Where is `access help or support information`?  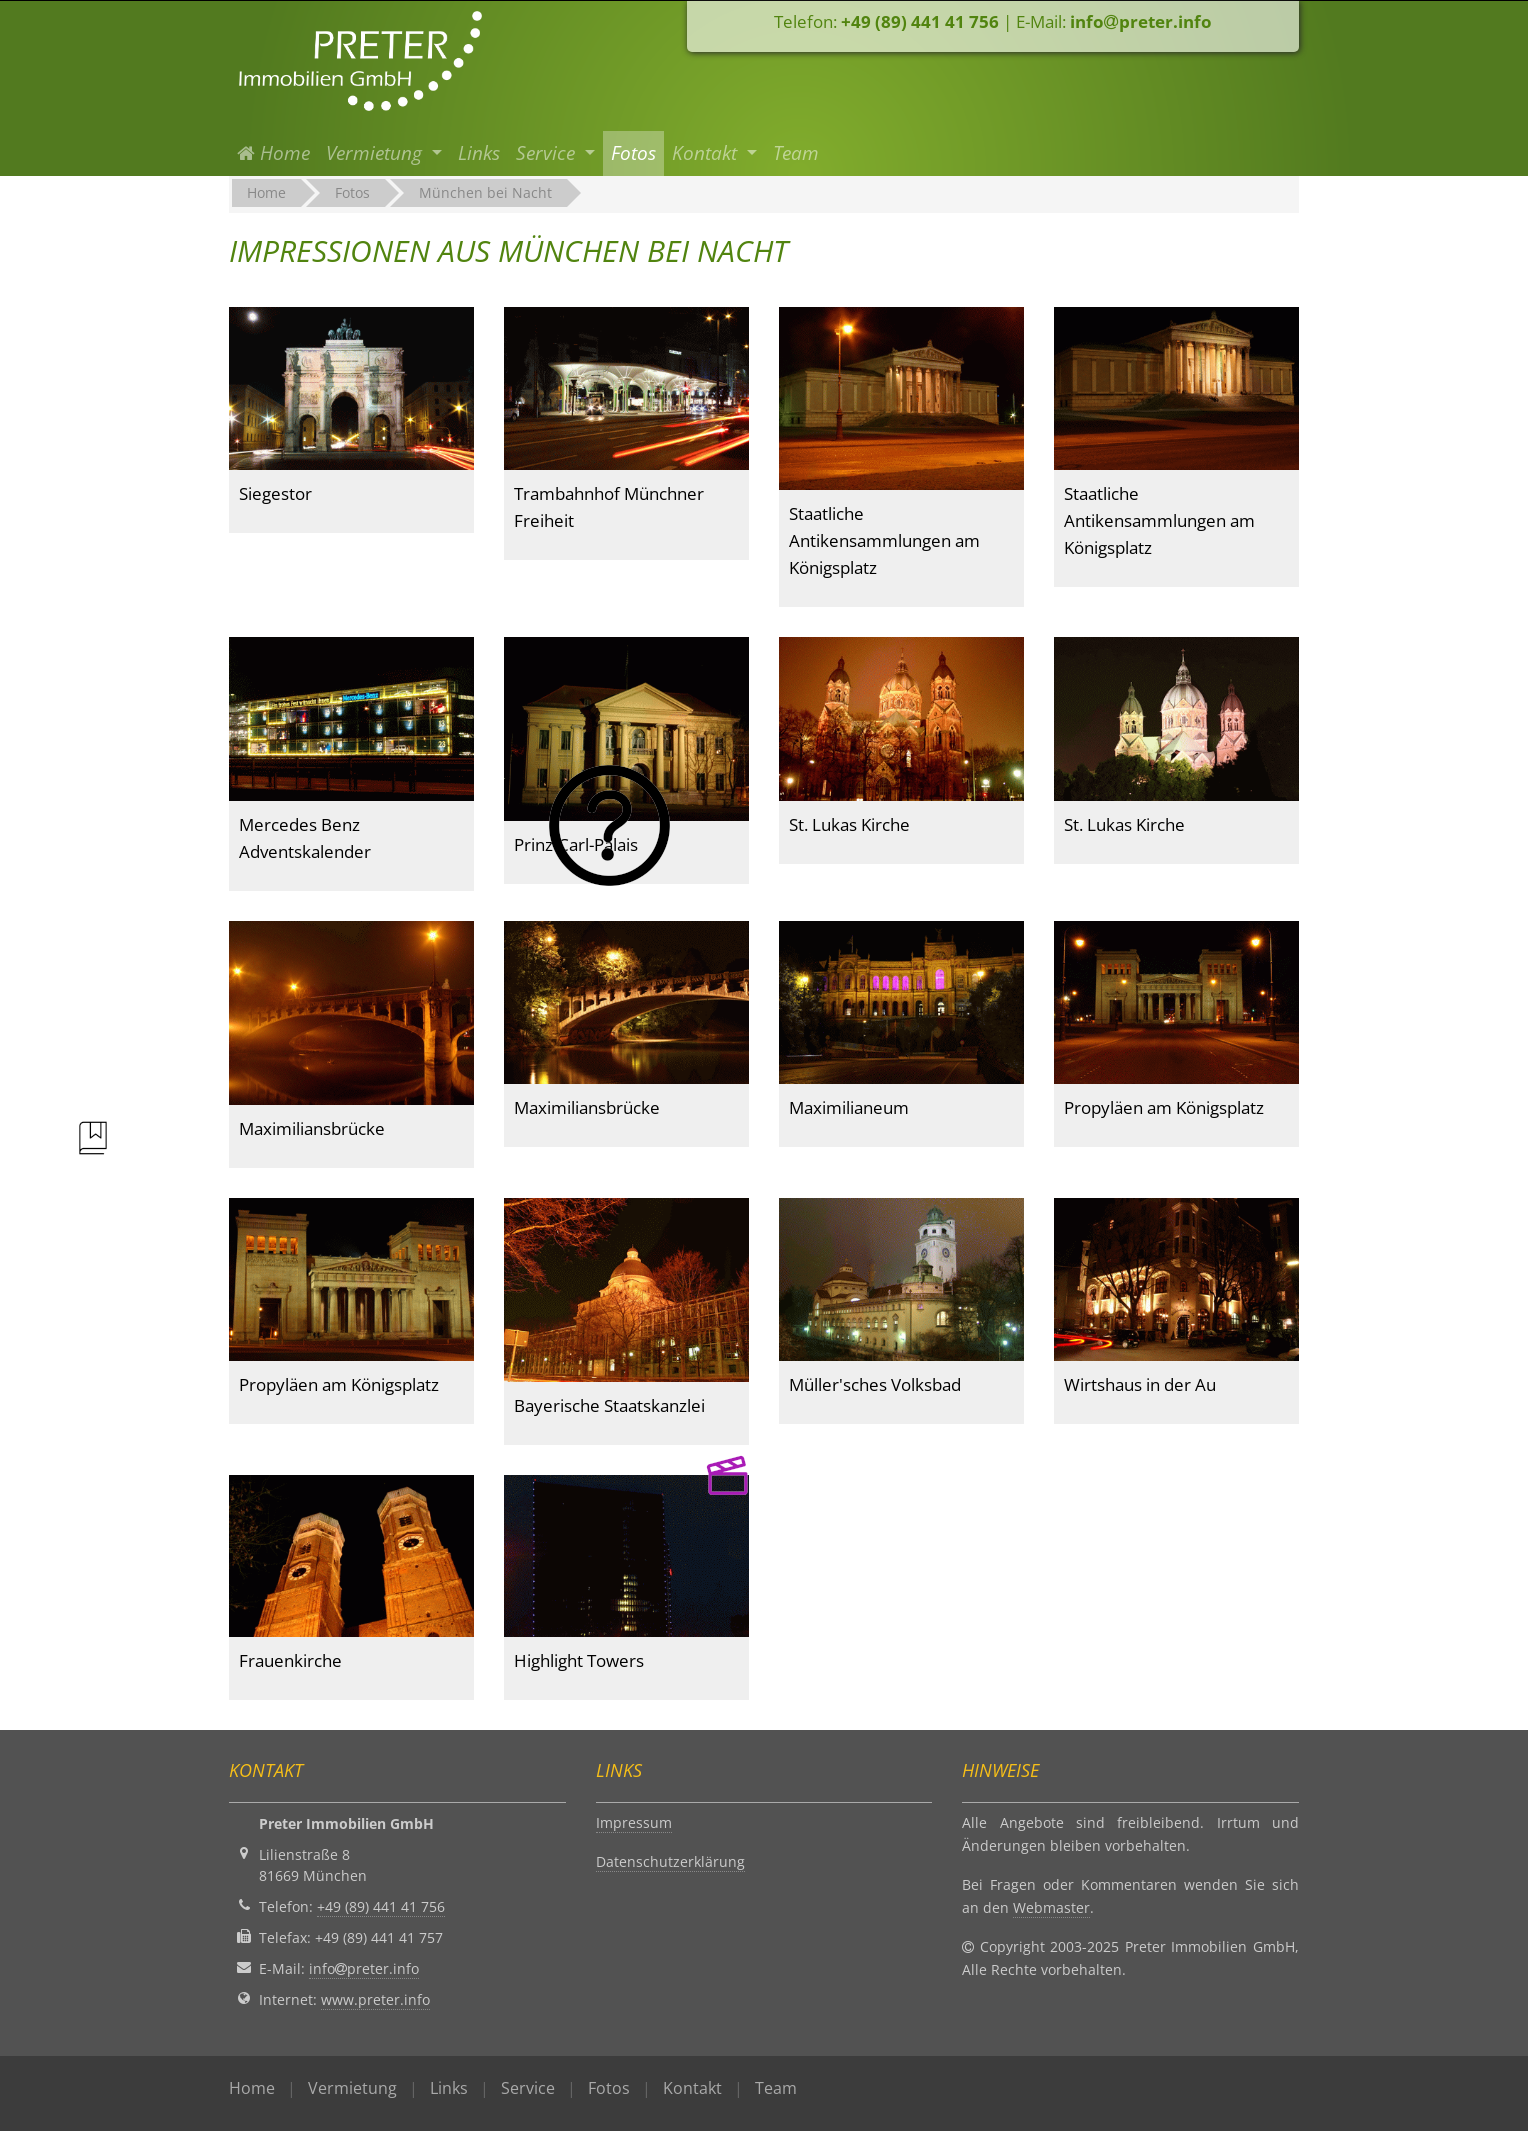
access help or support information is located at coordinates (609, 825).